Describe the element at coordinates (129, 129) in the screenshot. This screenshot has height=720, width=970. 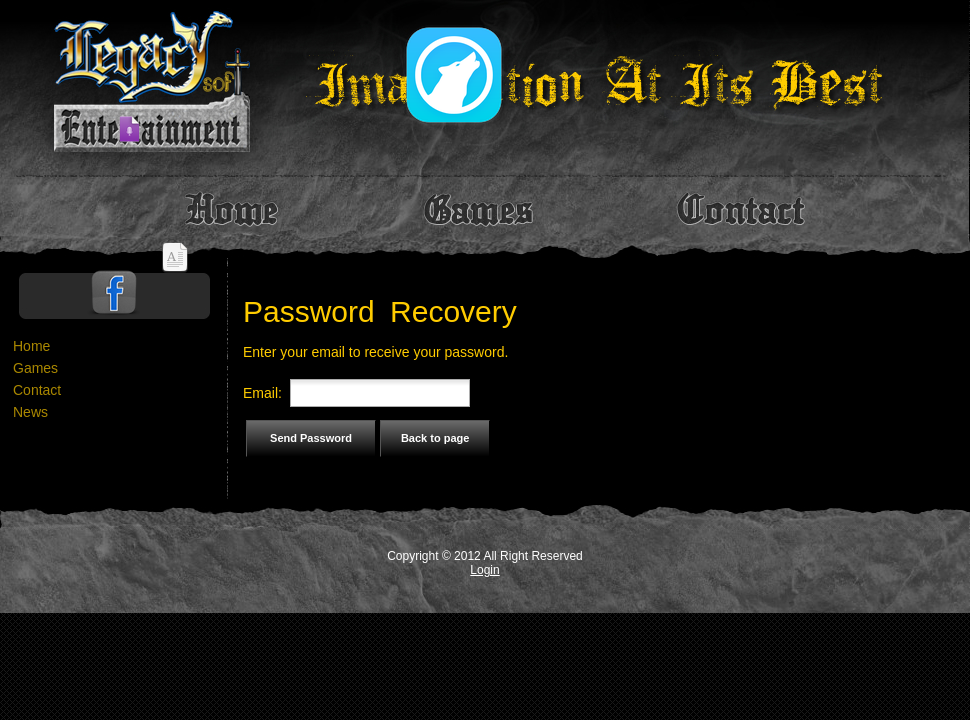
I see `a podcast audio file` at that location.